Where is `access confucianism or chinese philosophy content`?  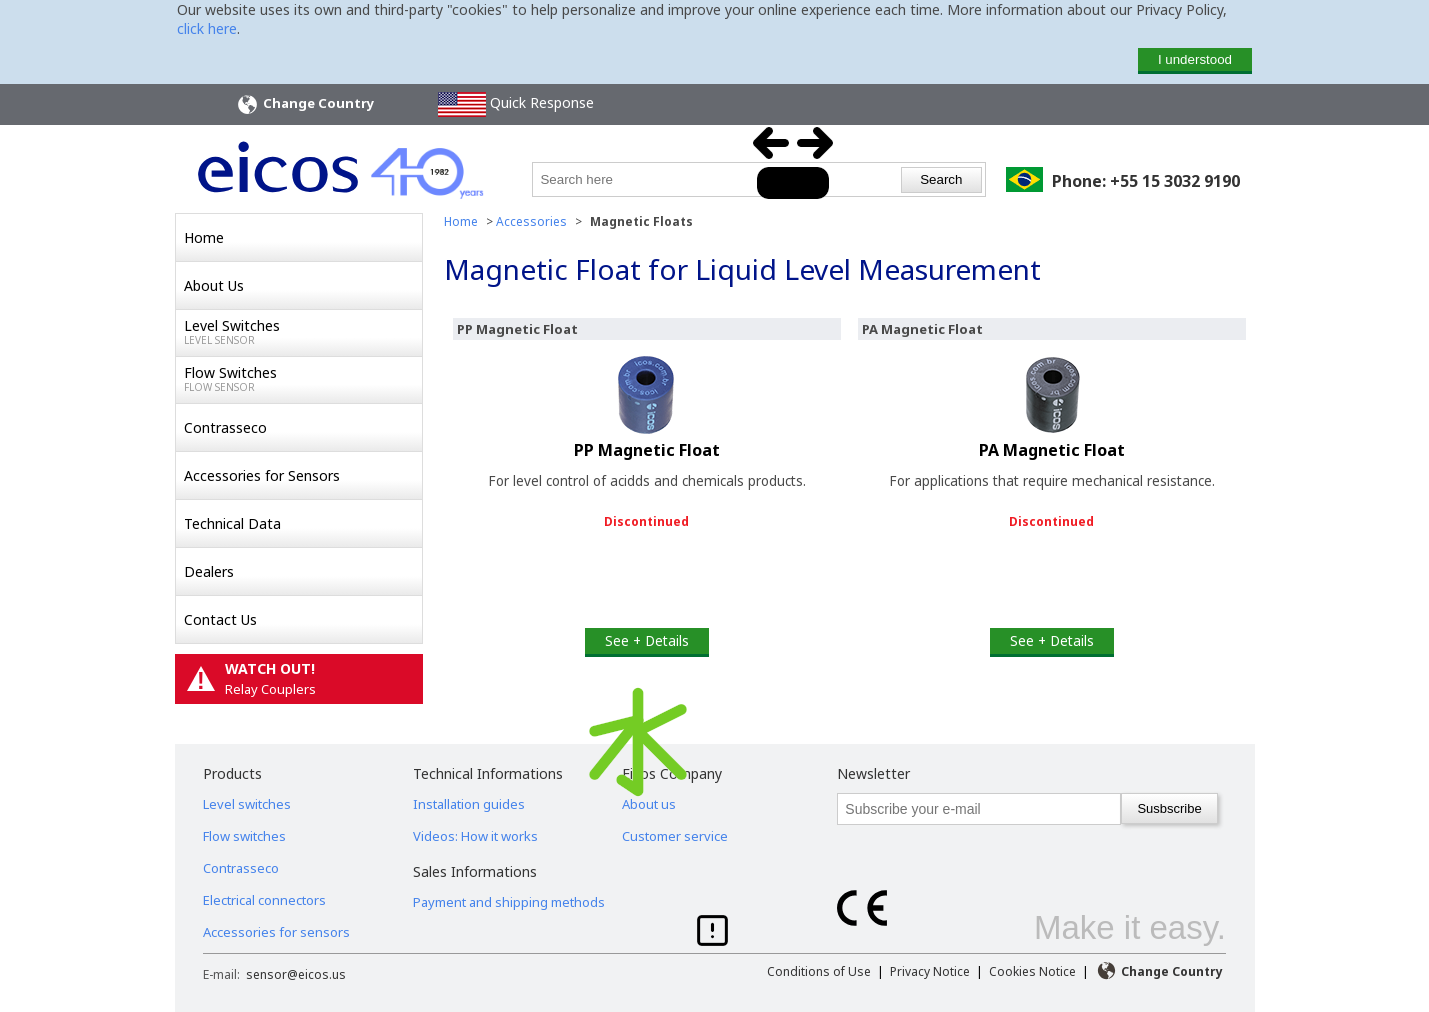
access confucianism or chinese philosophy content is located at coordinates (638, 742).